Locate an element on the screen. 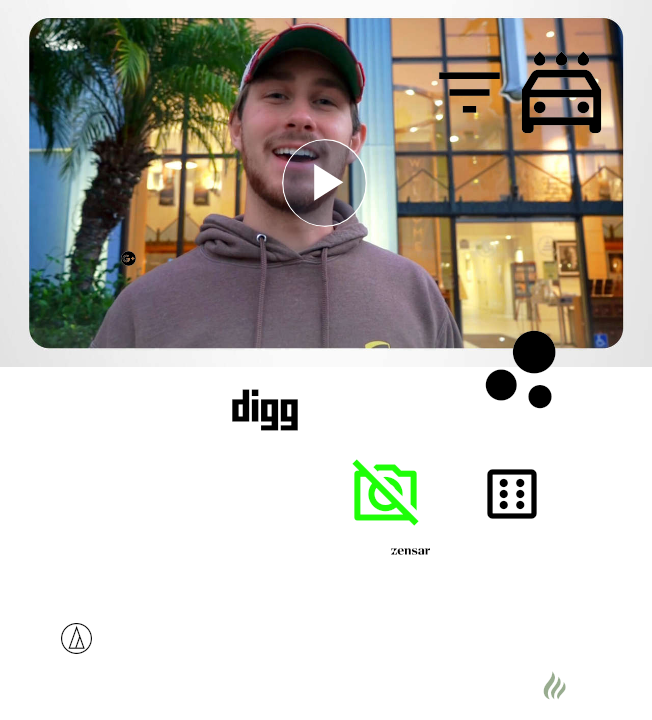 The image size is (652, 720). audio-technica brand logo is located at coordinates (76, 638).